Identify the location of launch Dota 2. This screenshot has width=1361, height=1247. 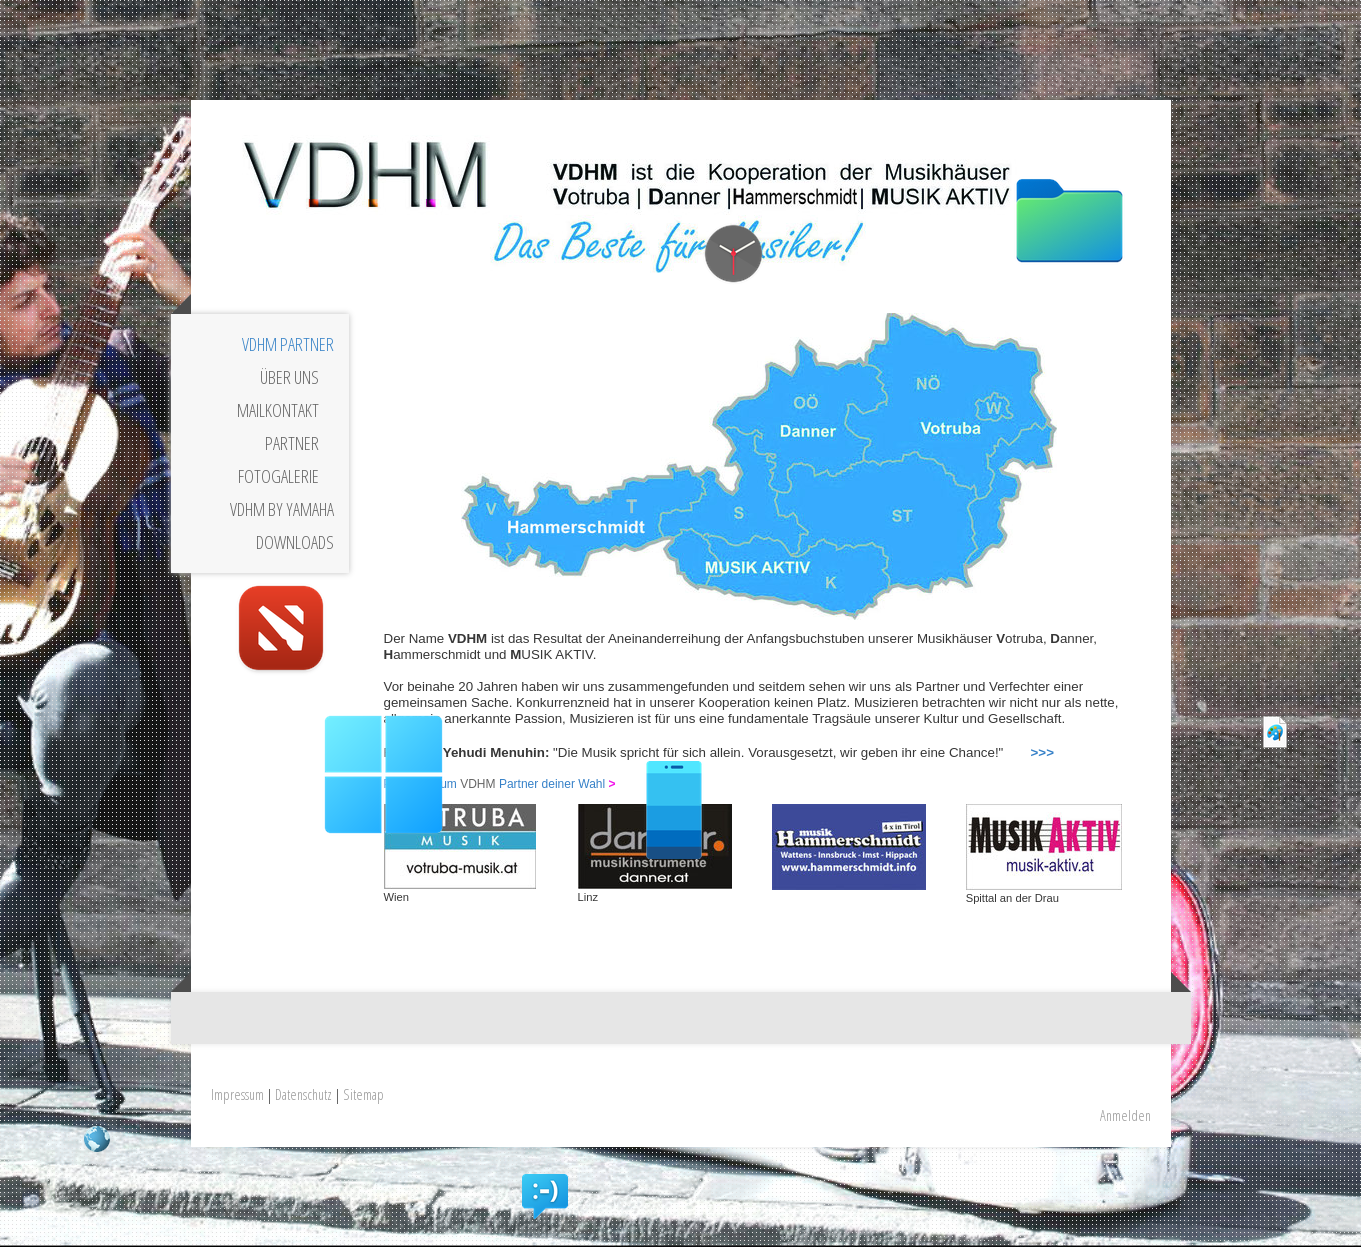
(281, 628).